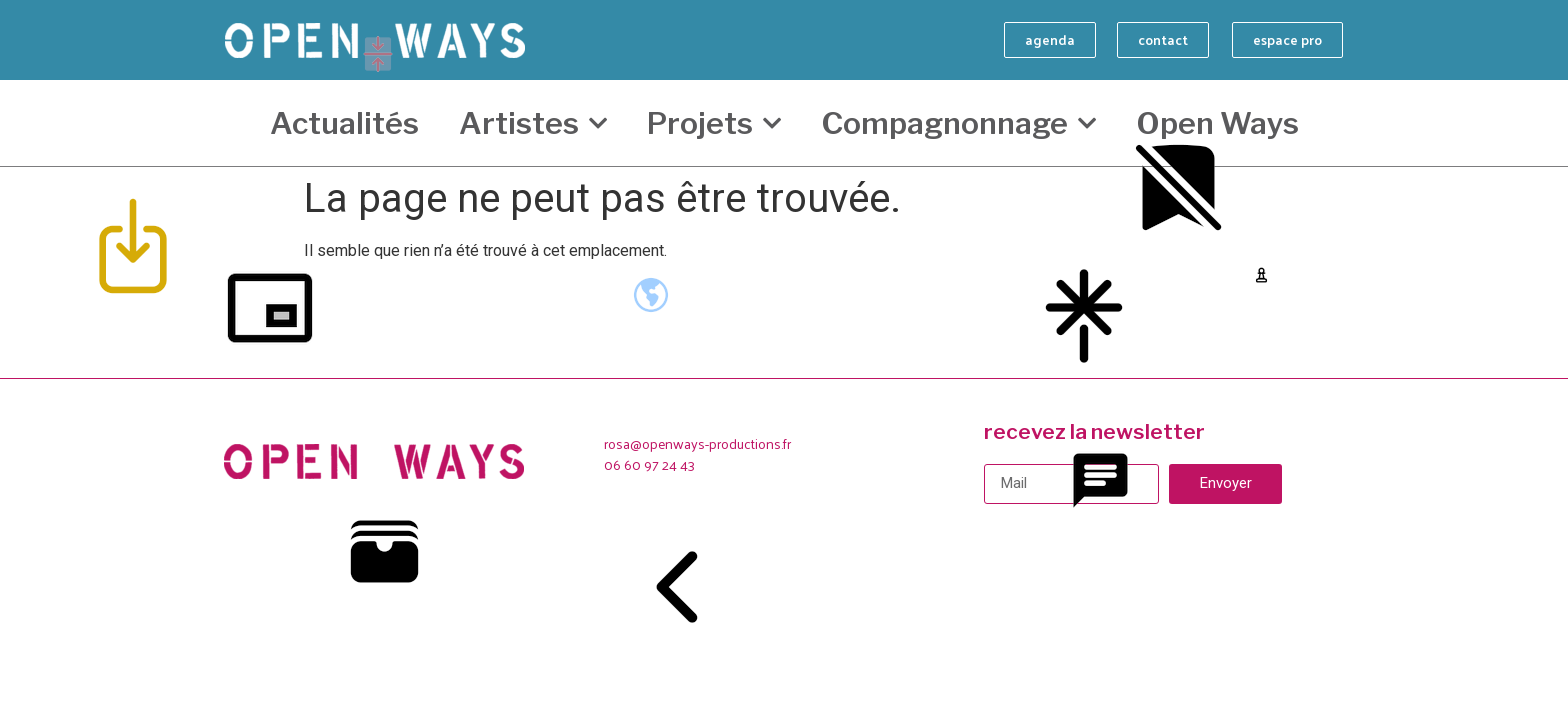  Describe the element at coordinates (682, 587) in the screenshot. I see `go back to the previous screen` at that location.